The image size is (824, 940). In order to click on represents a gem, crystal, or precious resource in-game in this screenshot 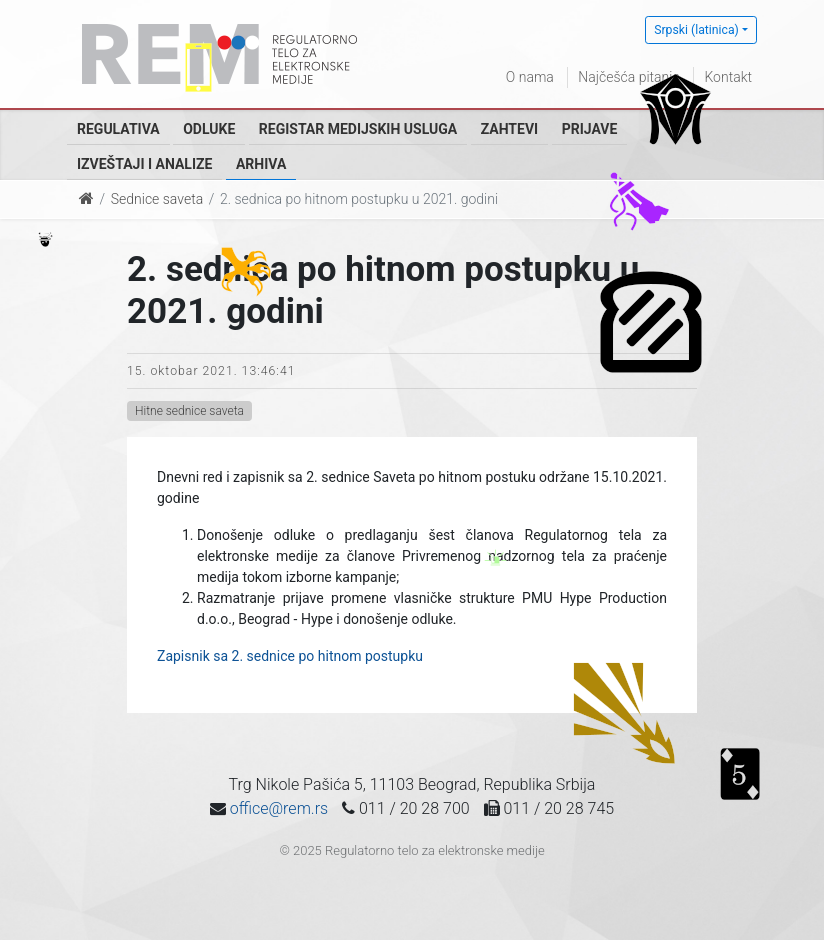, I will do `click(675, 109)`.